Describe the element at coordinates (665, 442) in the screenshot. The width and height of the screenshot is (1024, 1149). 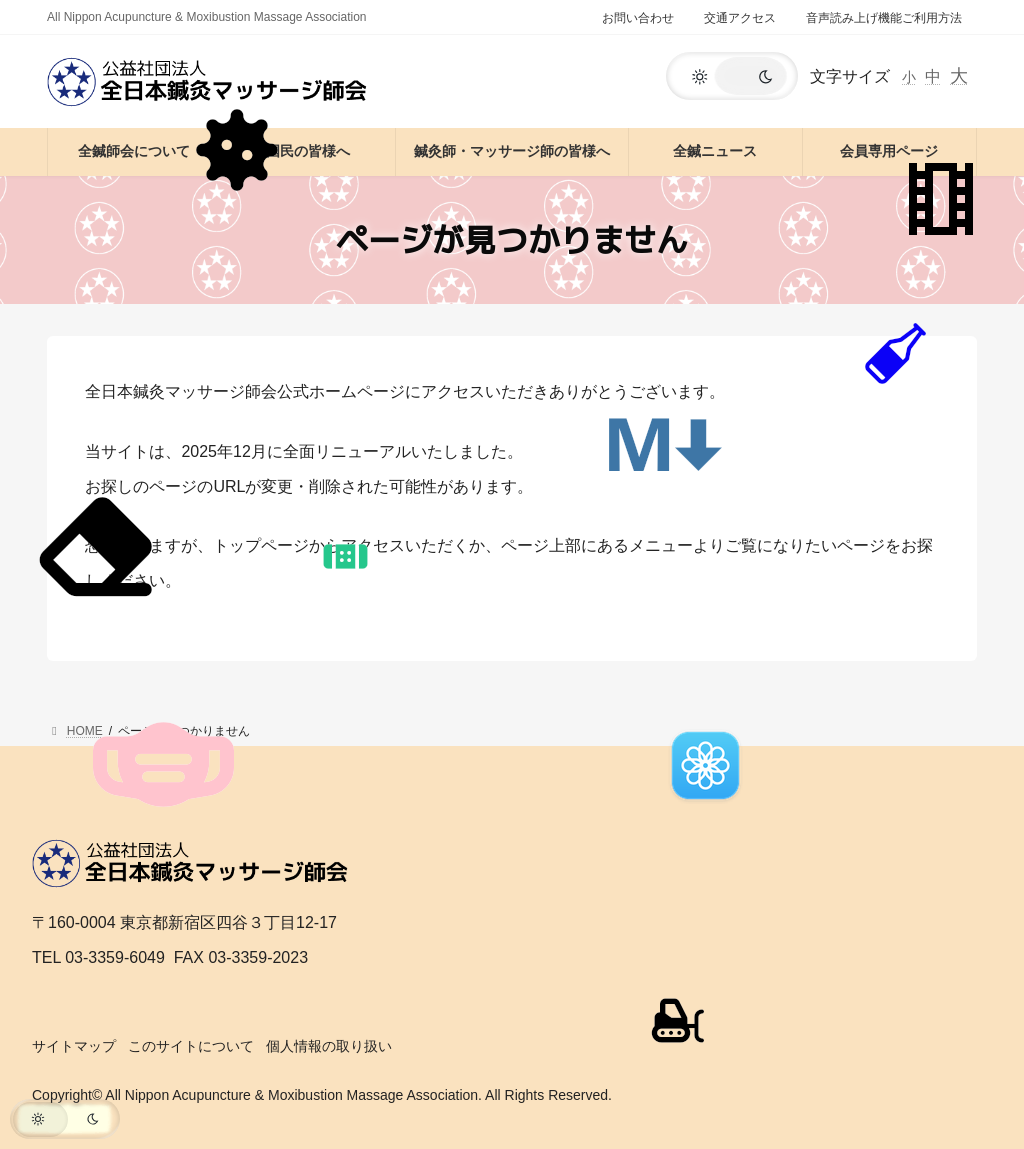
I see `format text using markdown` at that location.